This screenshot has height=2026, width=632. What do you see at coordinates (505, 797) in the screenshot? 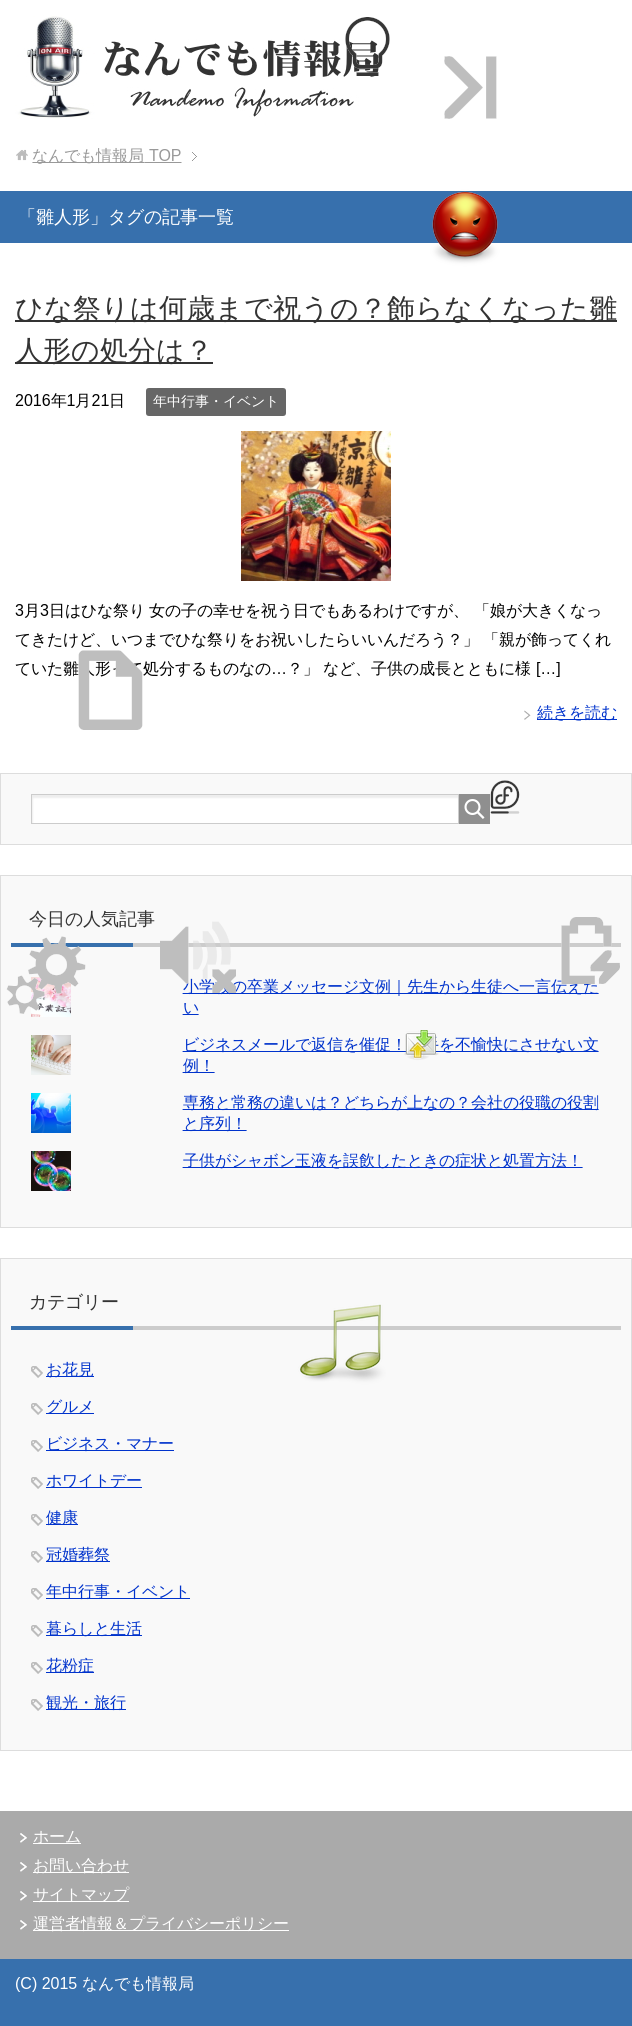
I see `launch fedora linux installer` at bounding box center [505, 797].